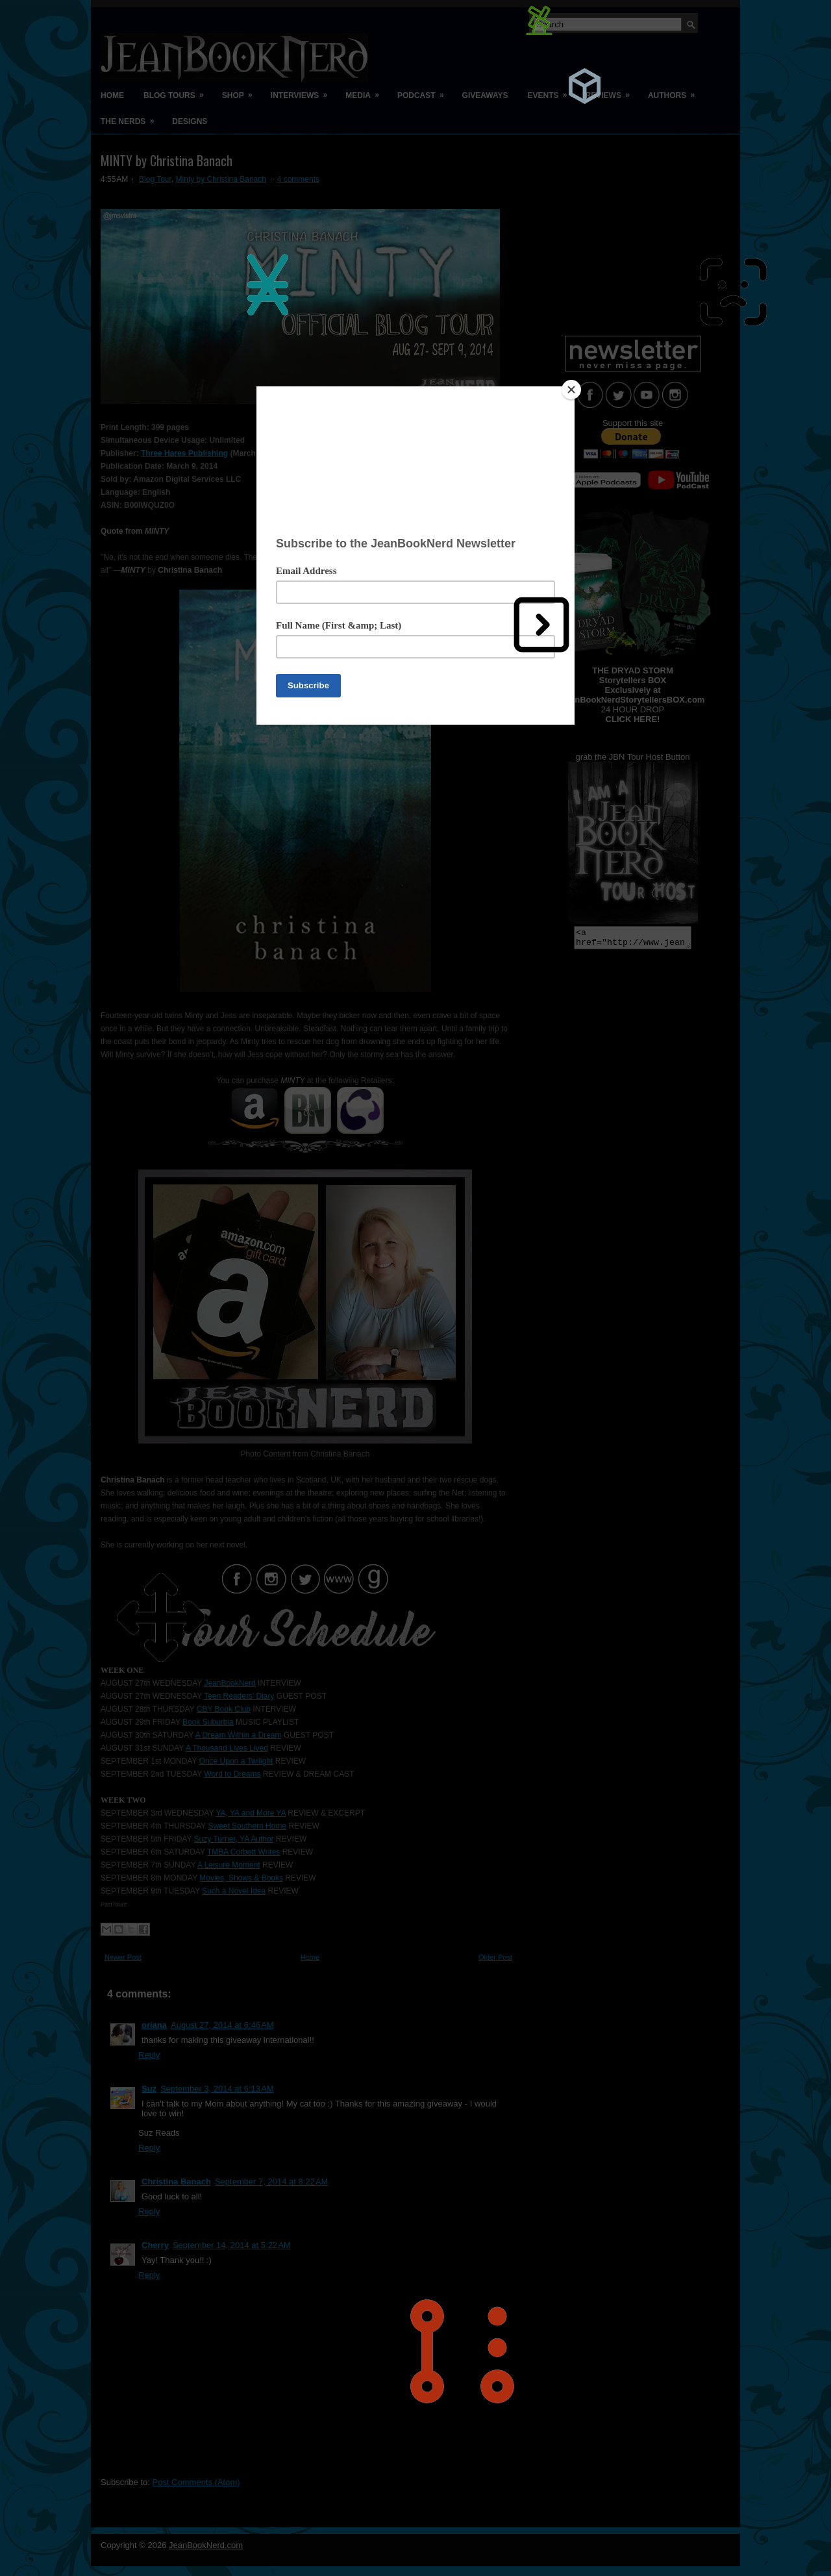  Describe the element at coordinates (541, 625) in the screenshot. I see `navigate to the next item or page` at that location.